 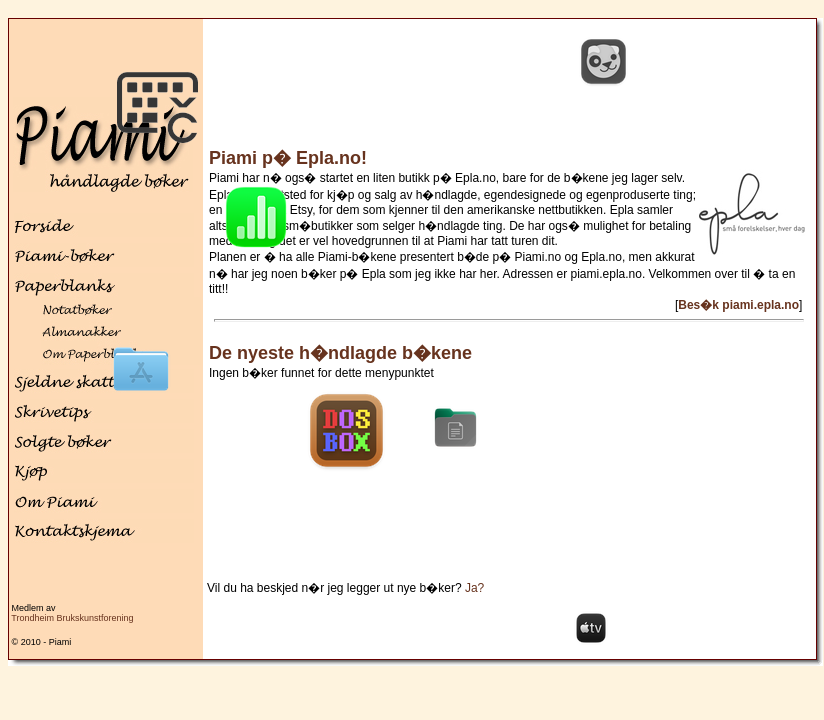 I want to click on launch puppy linux operating system, so click(x=603, y=61).